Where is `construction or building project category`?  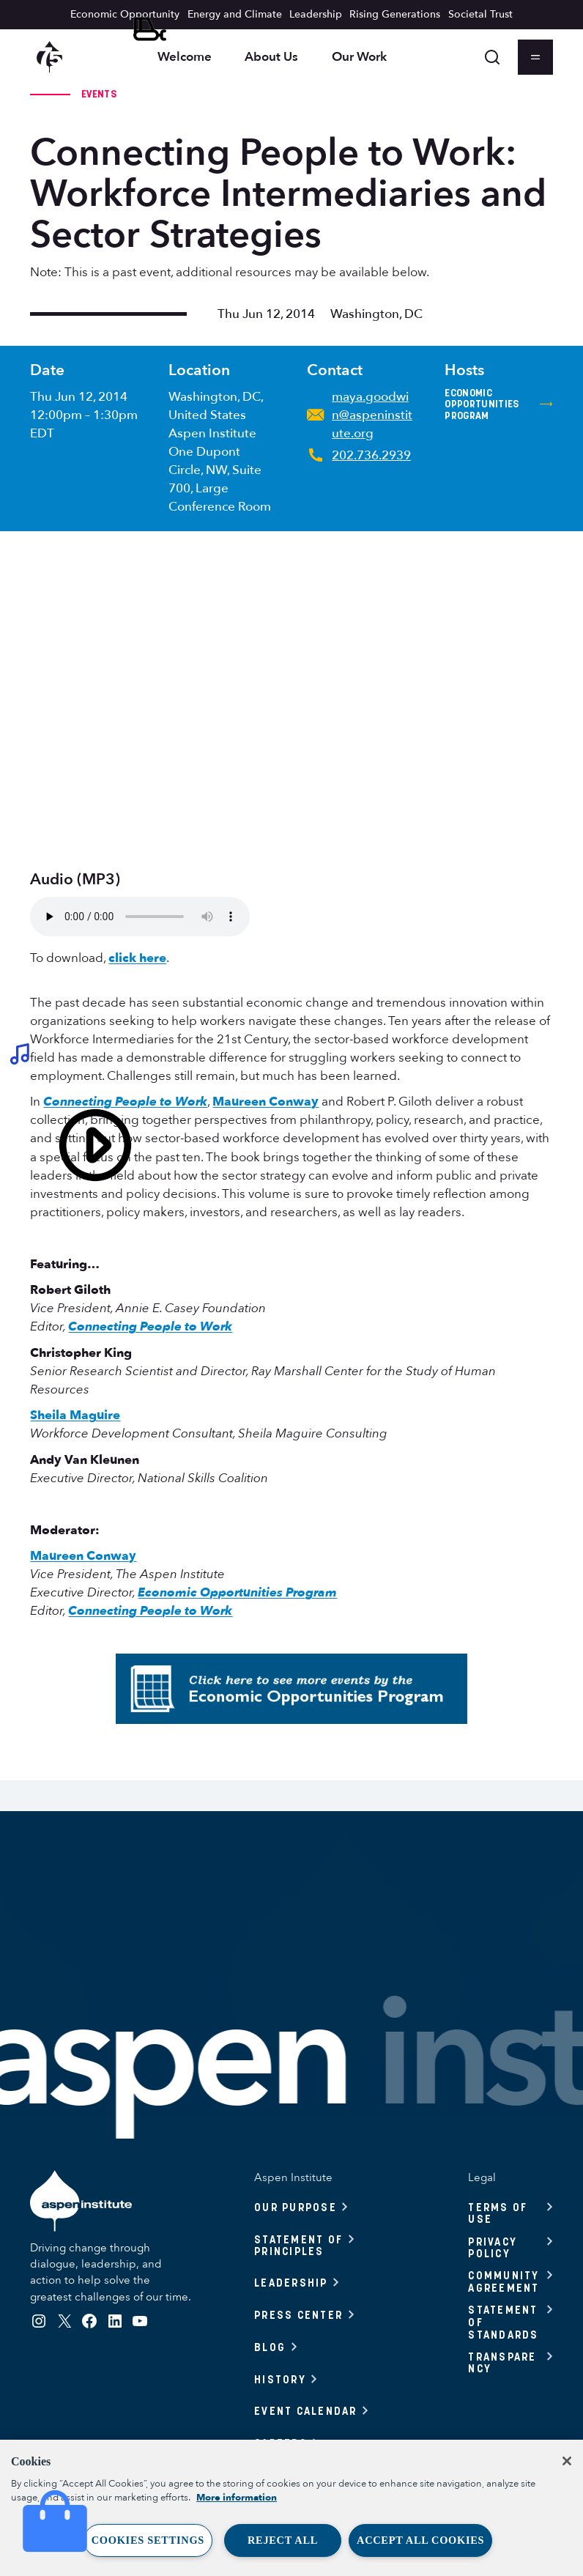 construction or building project category is located at coordinates (149, 29).